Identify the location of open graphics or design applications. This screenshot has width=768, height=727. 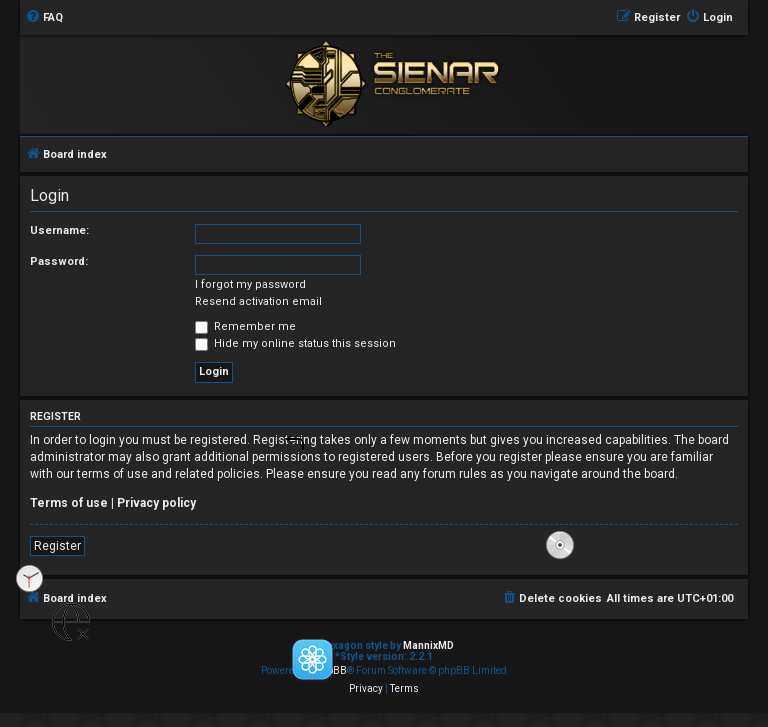
(312, 659).